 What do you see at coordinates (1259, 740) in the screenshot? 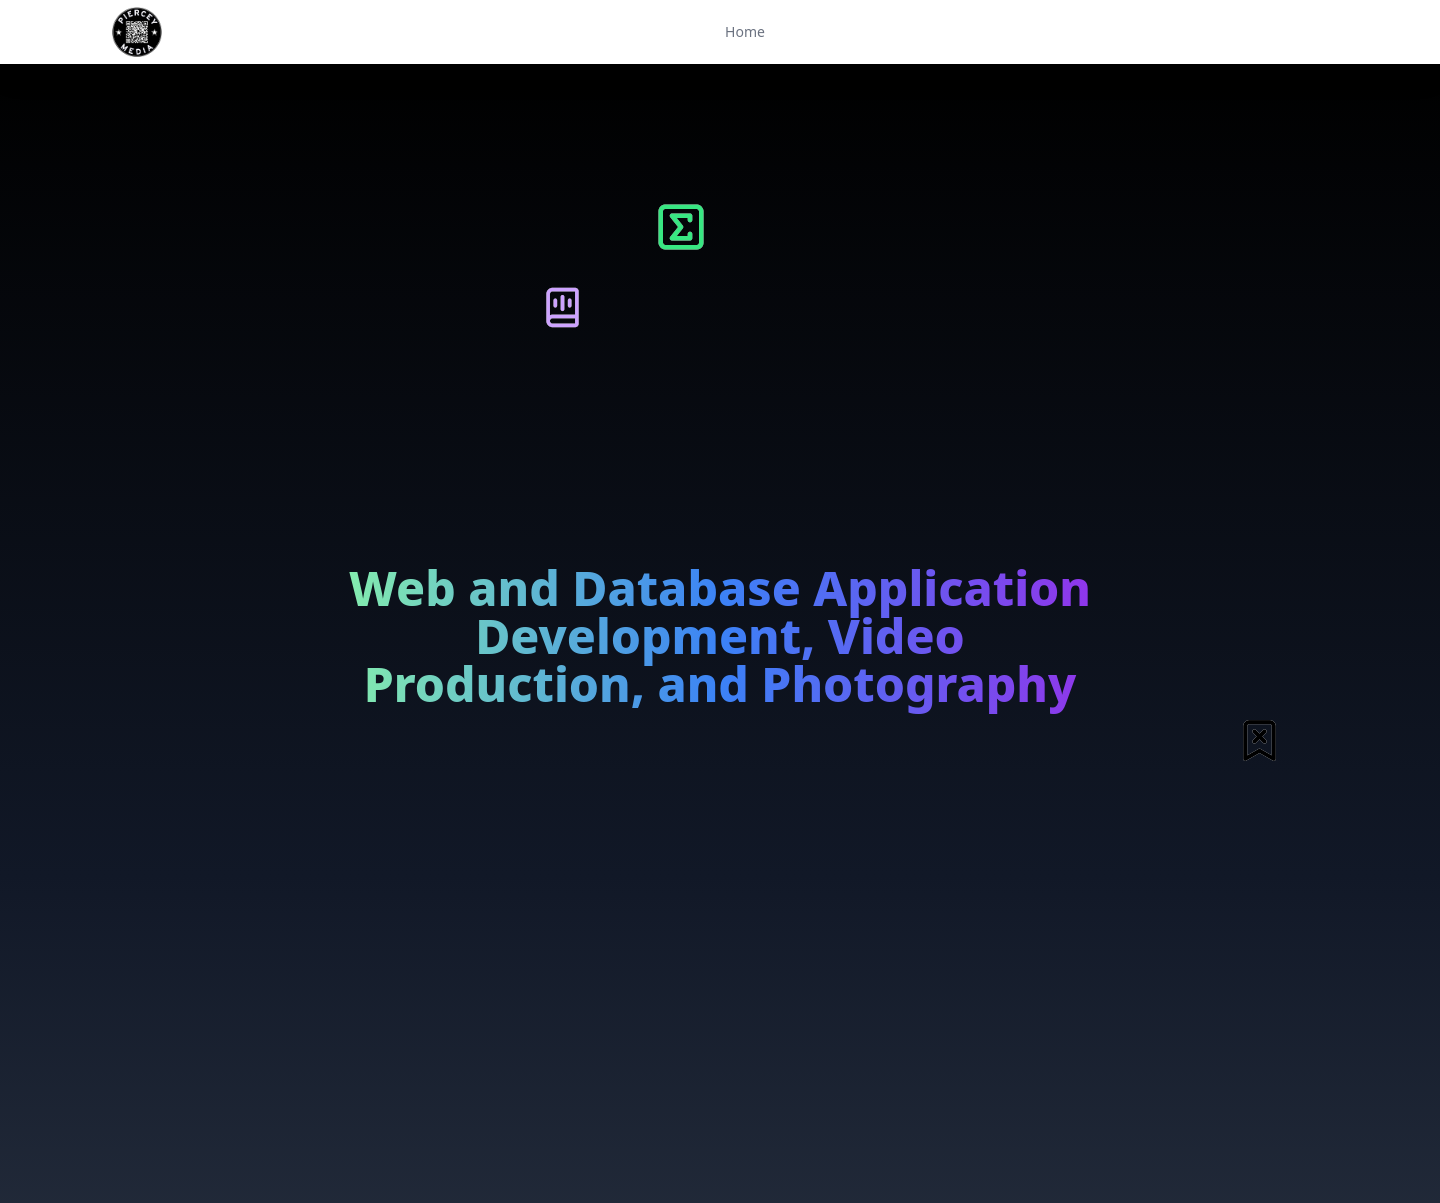
I see `remove a bookmark` at bounding box center [1259, 740].